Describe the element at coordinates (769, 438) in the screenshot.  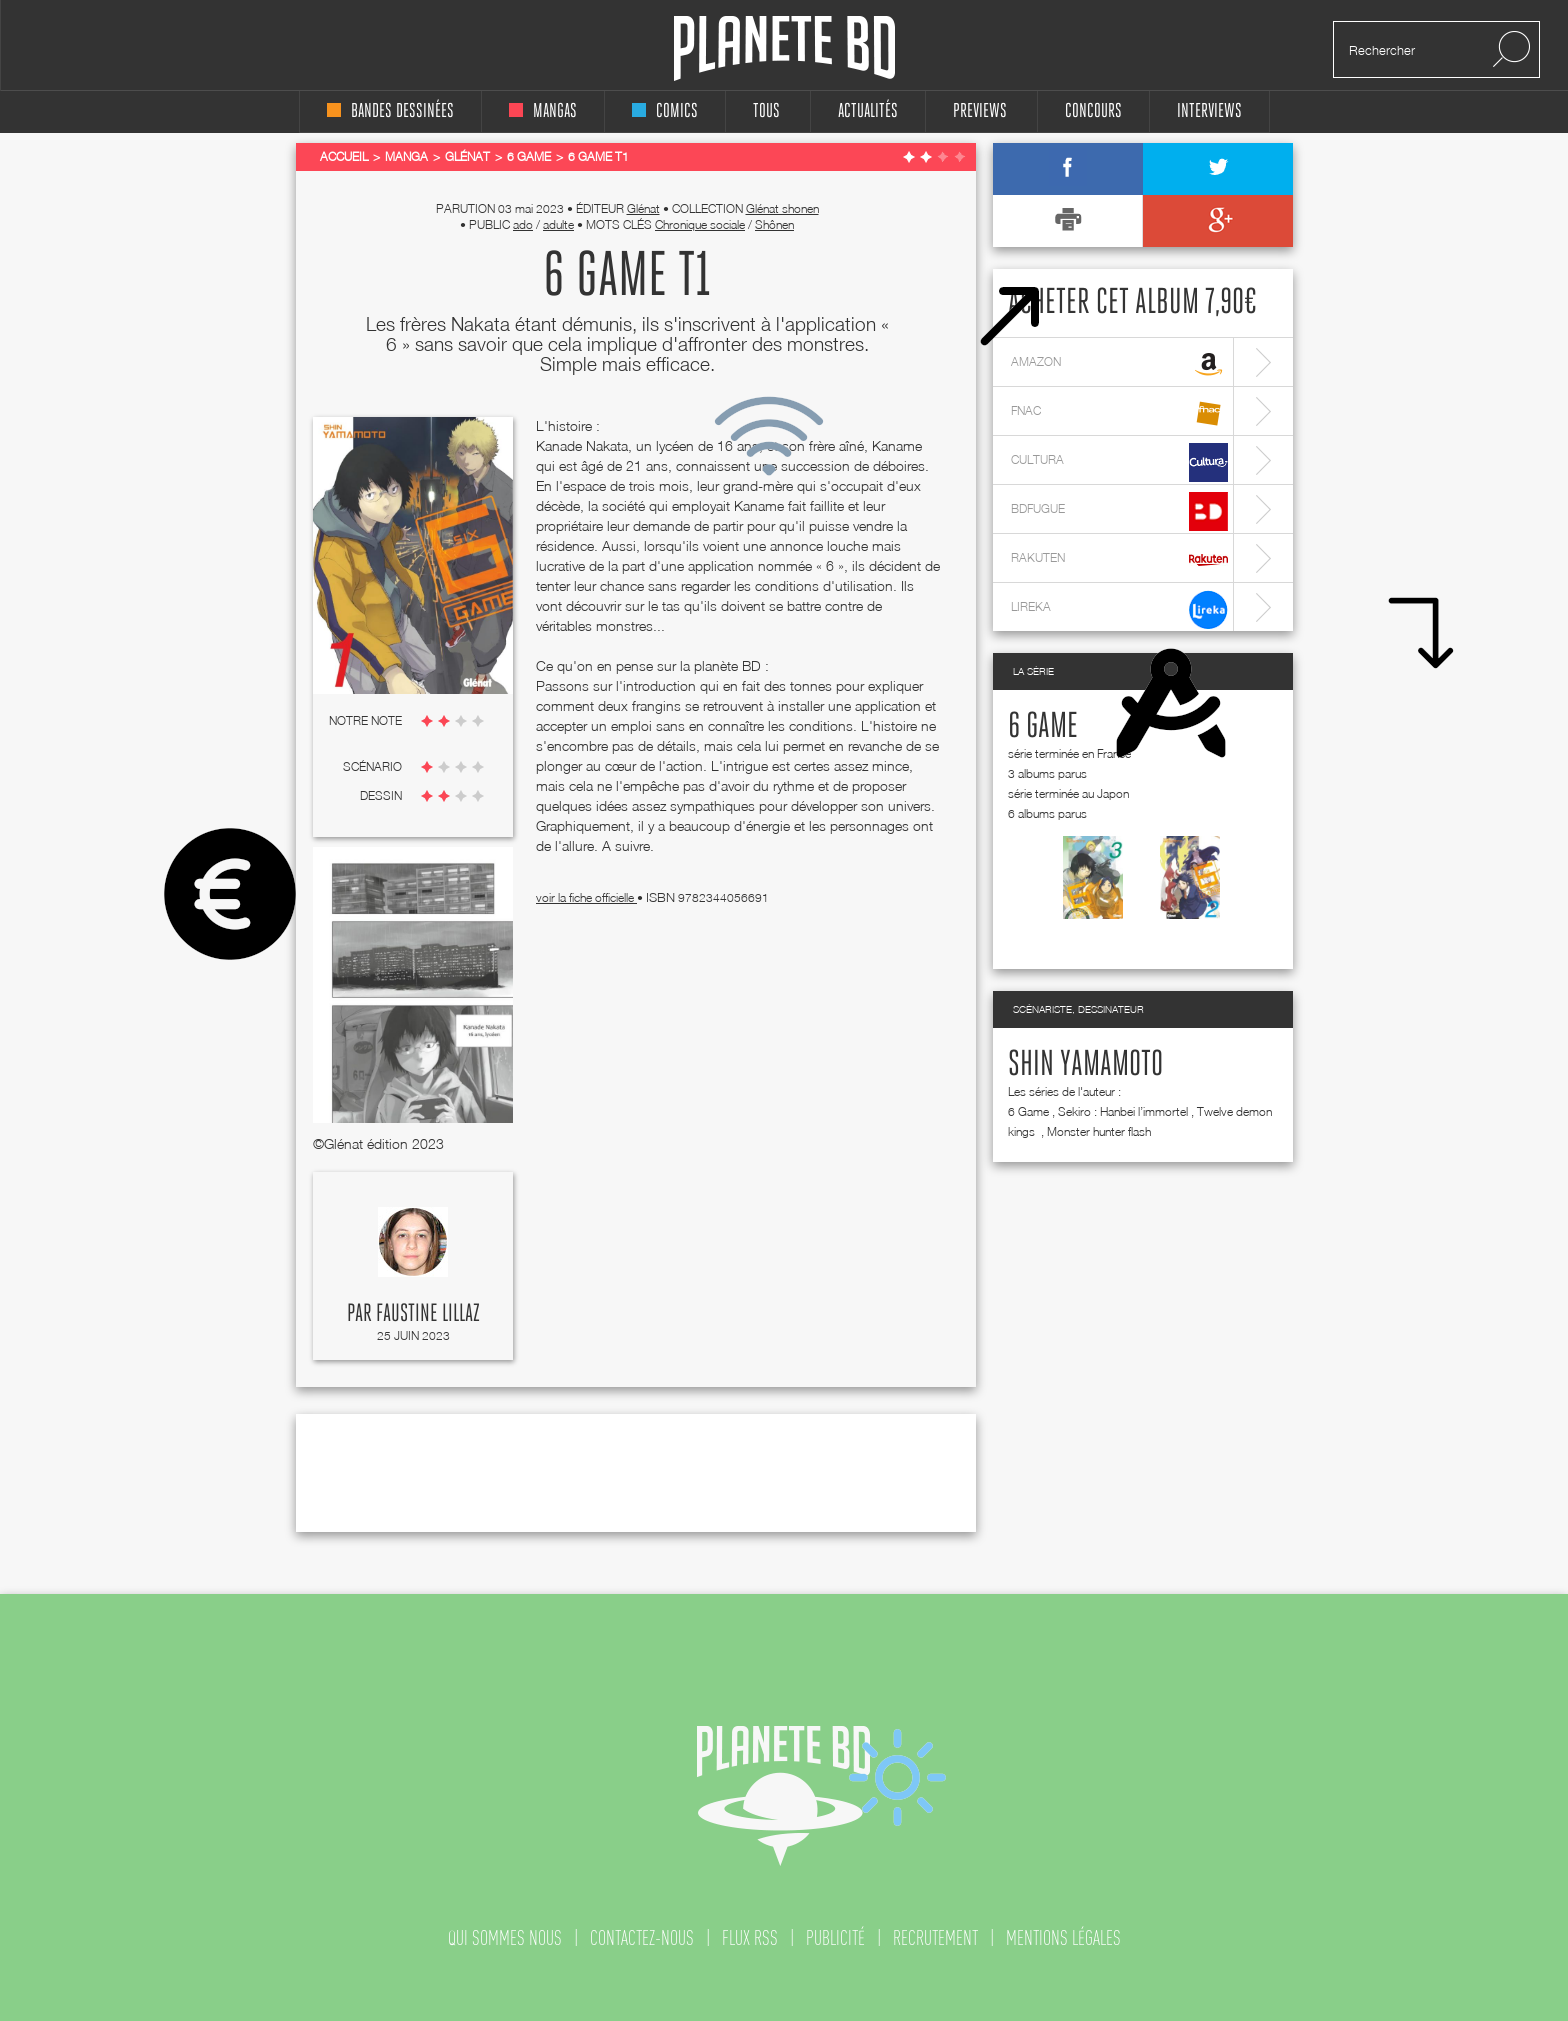
I see `indicates wireless network connection status` at that location.